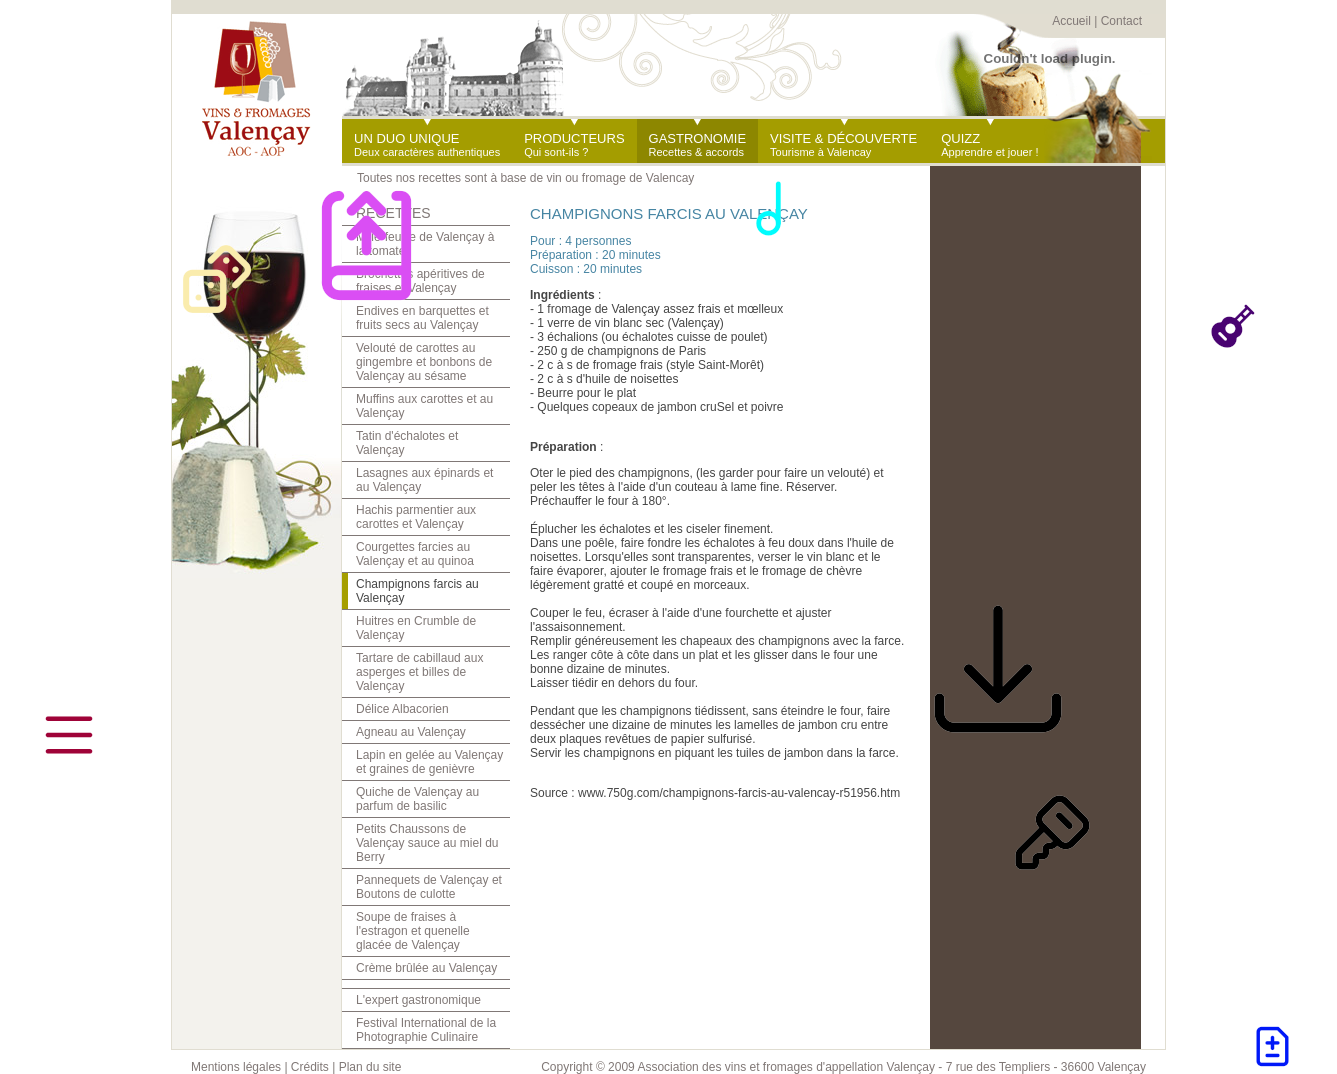 The image size is (1337, 1074). I want to click on download a file, so click(998, 669).